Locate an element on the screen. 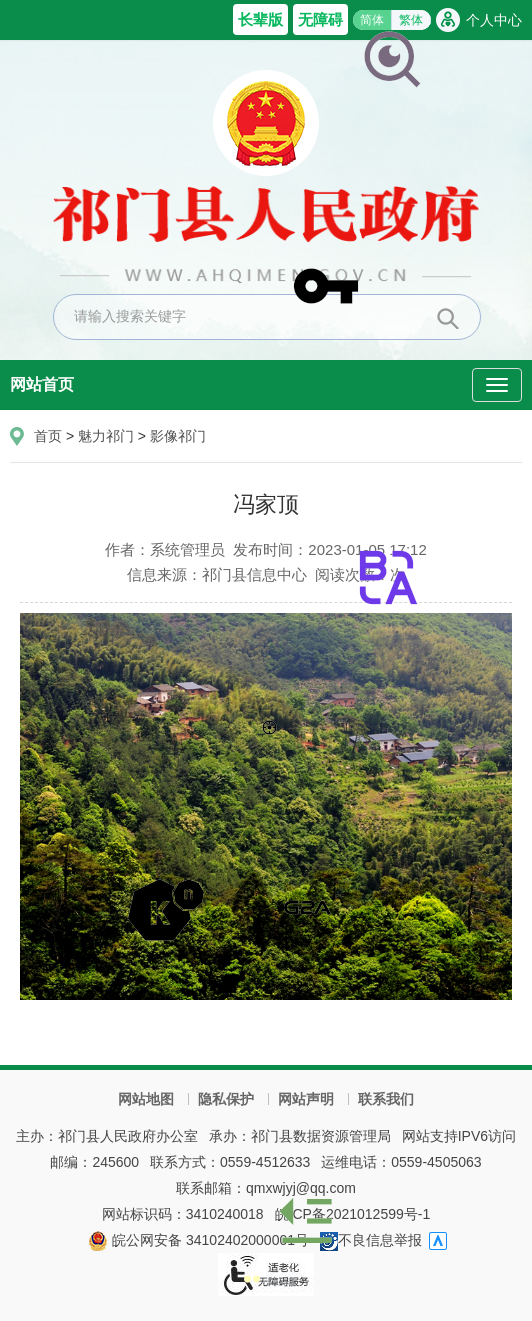  access security or authentication settings is located at coordinates (326, 286).